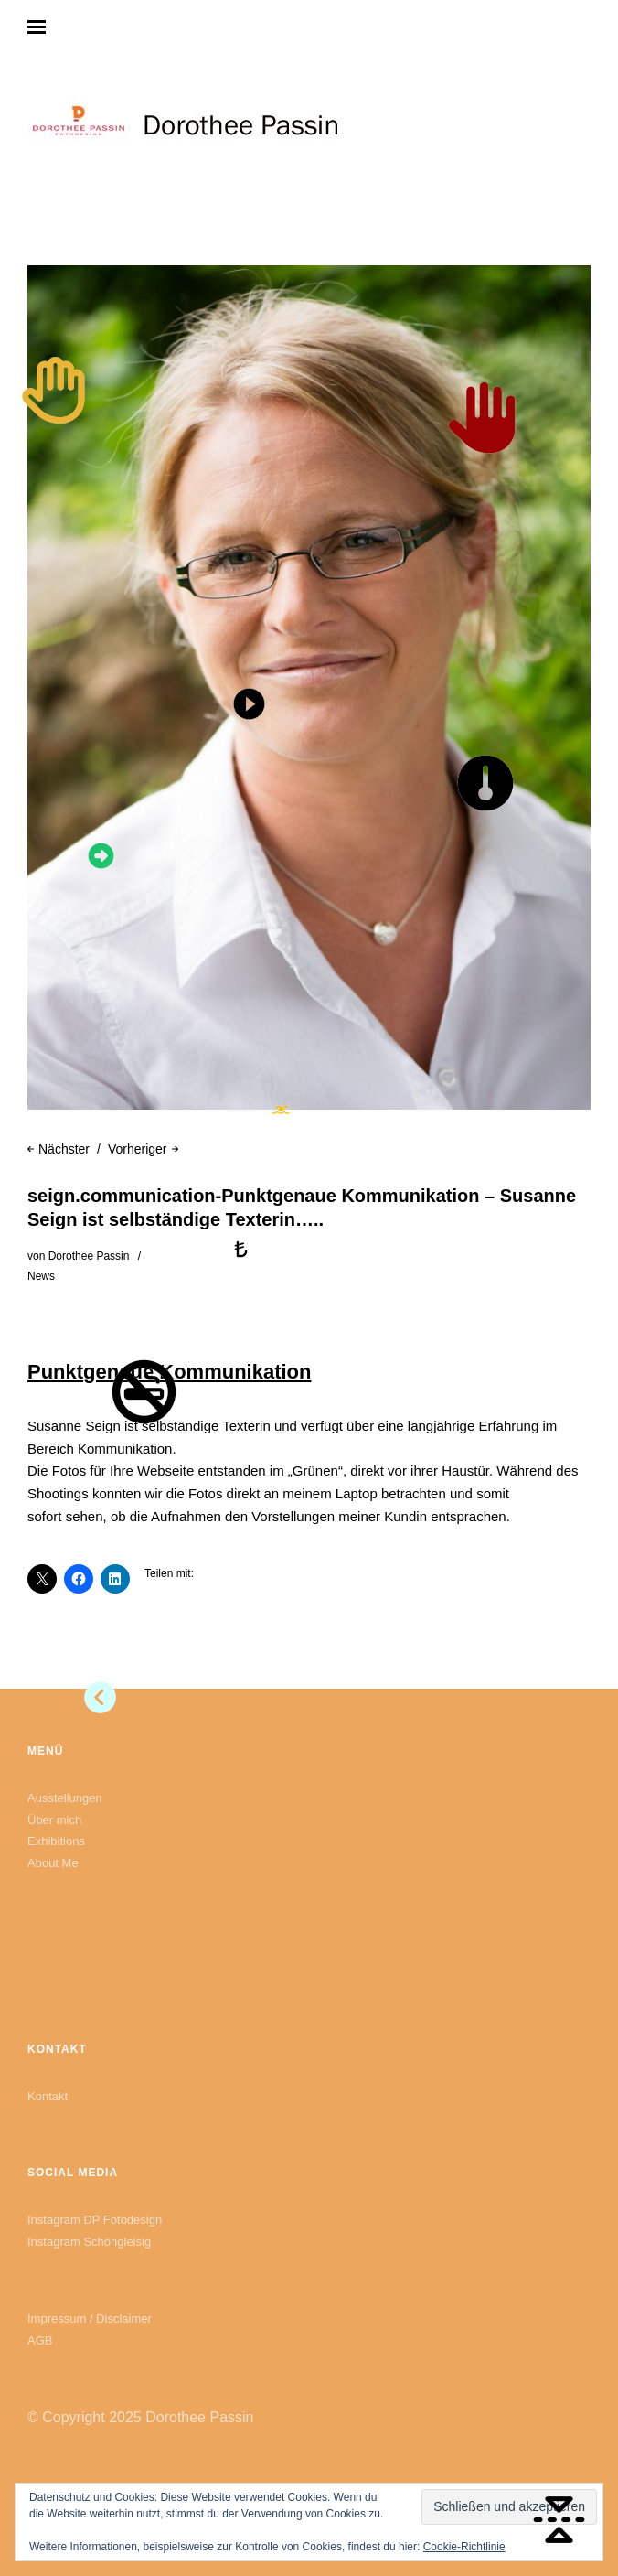 This screenshot has width=618, height=2576. What do you see at coordinates (100, 1697) in the screenshot?
I see `go back to the previous screen` at bounding box center [100, 1697].